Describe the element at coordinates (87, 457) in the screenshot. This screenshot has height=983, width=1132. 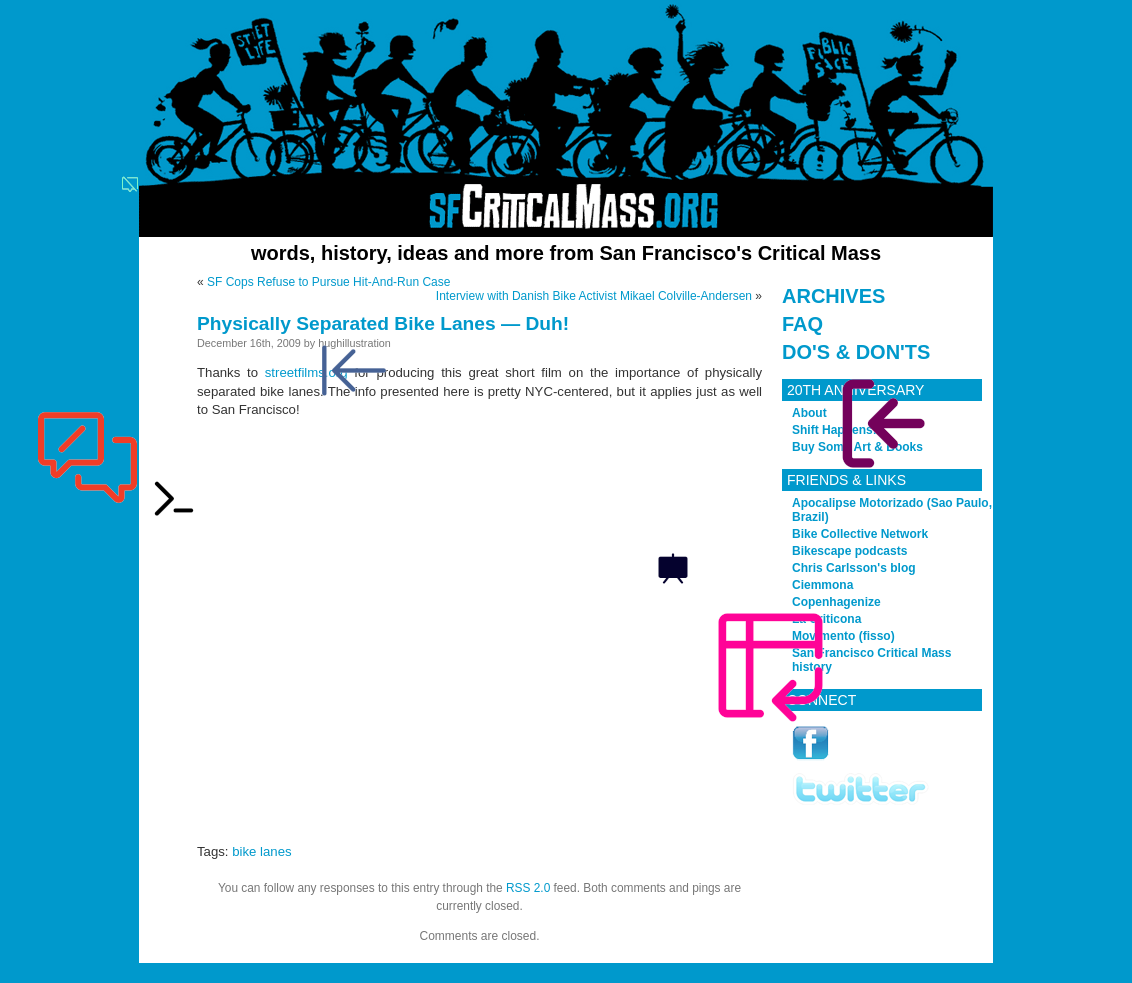
I see `duplicate an existing discussion thread` at that location.